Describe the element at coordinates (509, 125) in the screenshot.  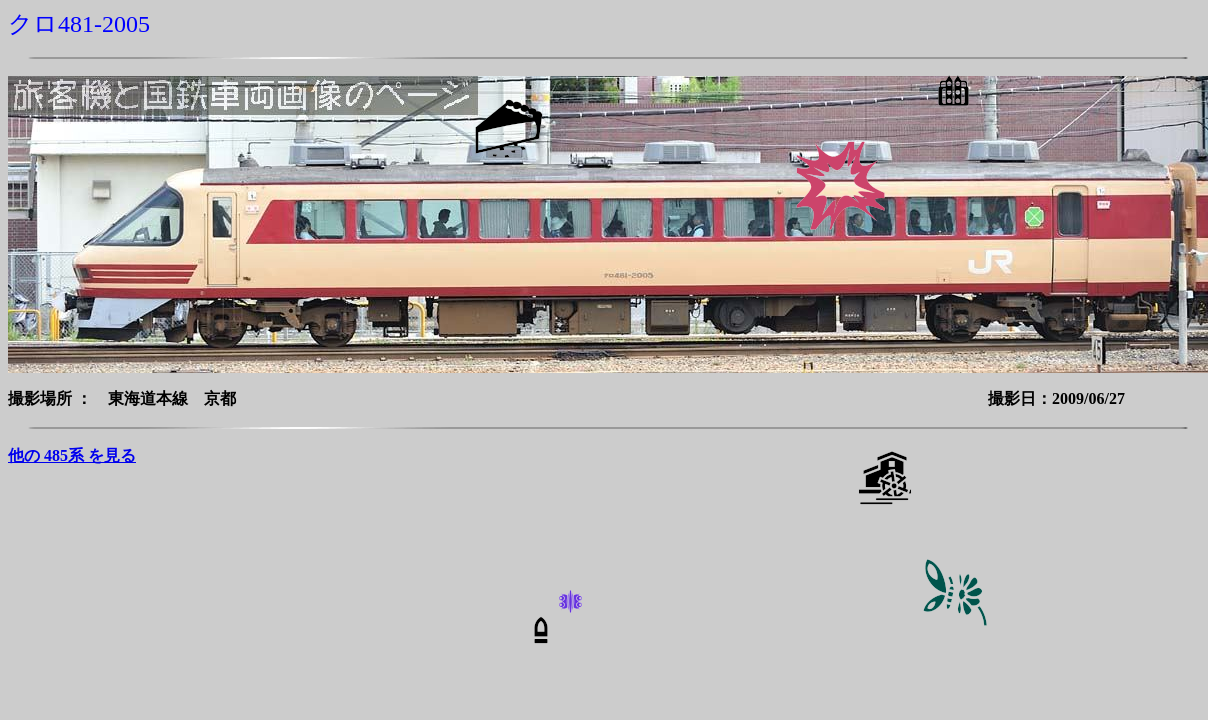
I see `view a portion of data in a chart` at that location.